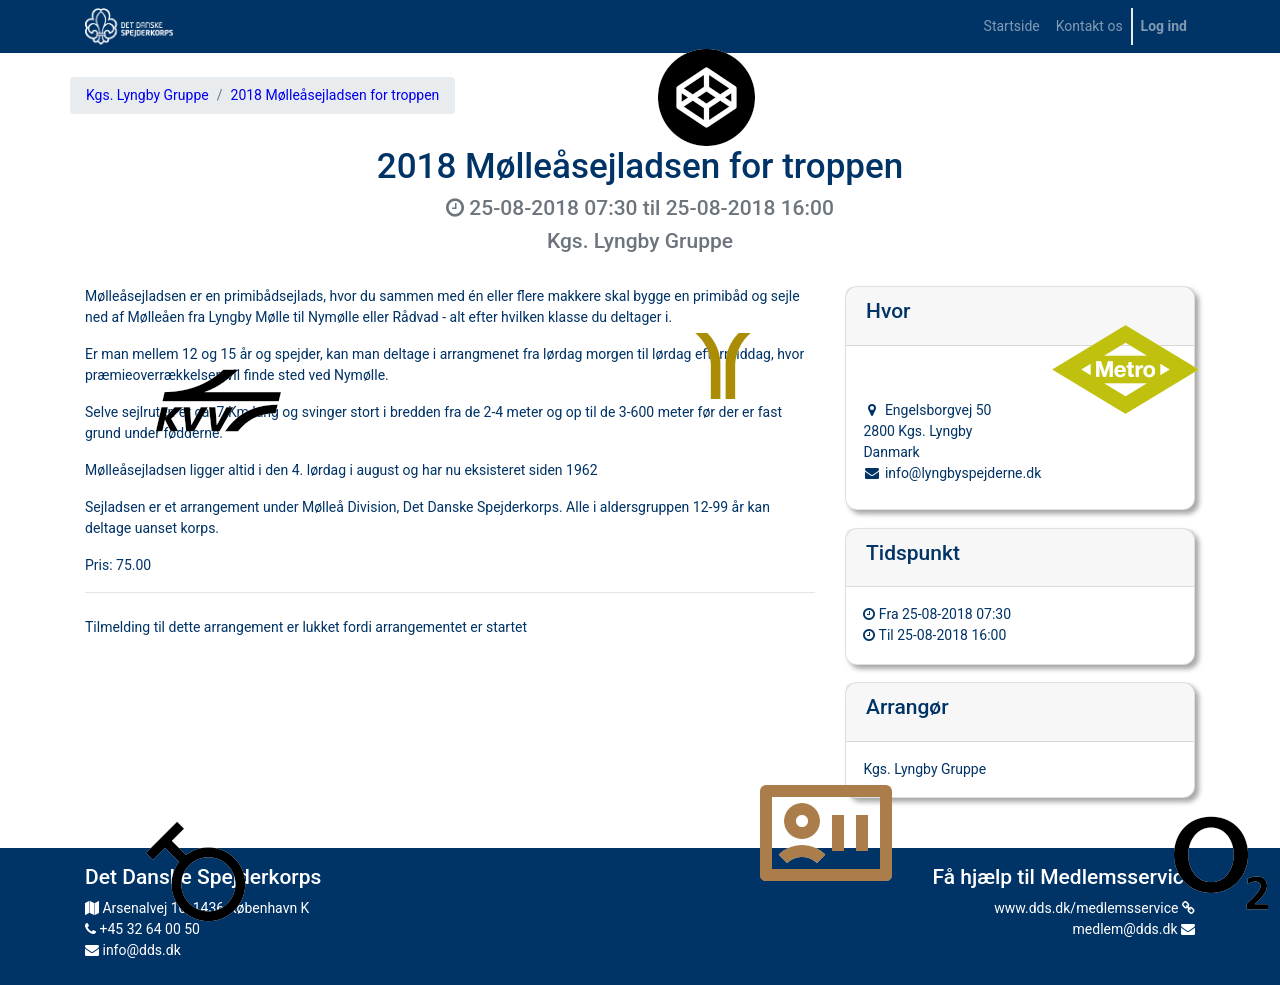 The width and height of the screenshot is (1280, 985). Describe the element at coordinates (826, 833) in the screenshot. I see `pending pass or credential awaiting approval` at that location.